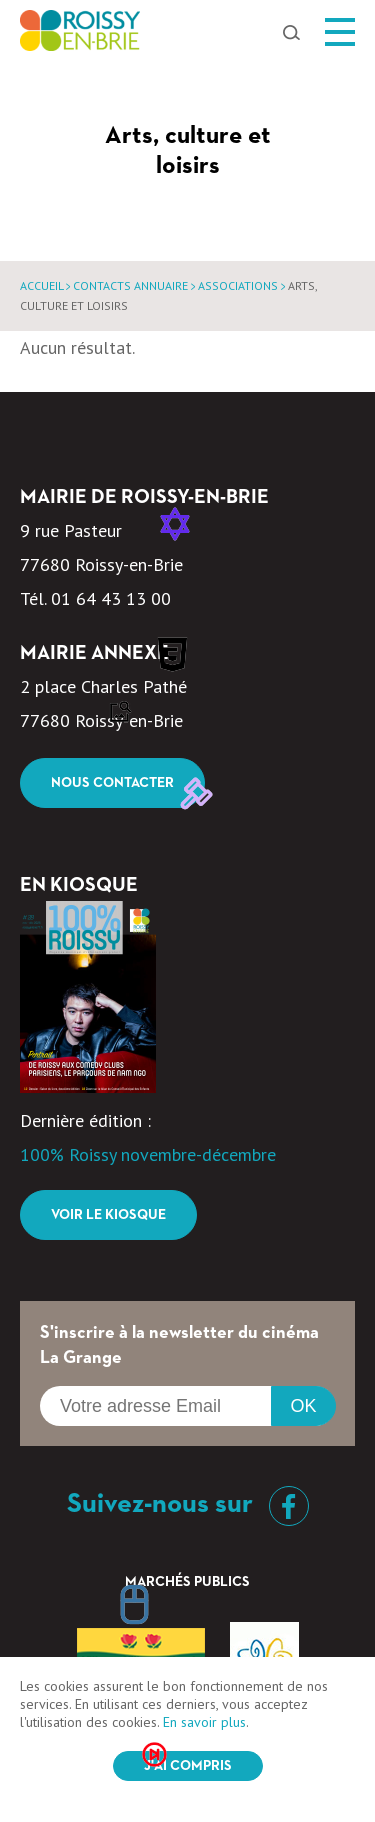 This screenshot has height=1822, width=375. What do you see at coordinates (120, 711) in the screenshot?
I see `search by image or photo` at bounding box center [120, 711].